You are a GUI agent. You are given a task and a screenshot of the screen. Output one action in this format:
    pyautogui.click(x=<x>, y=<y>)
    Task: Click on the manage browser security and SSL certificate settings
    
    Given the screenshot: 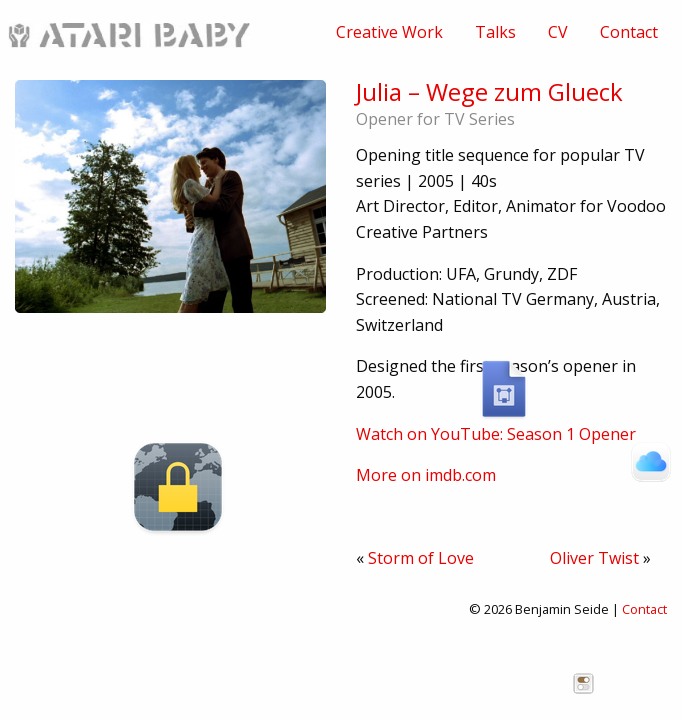 What is the action you would take?
    pyautogui.click(x=178, y=487)
    